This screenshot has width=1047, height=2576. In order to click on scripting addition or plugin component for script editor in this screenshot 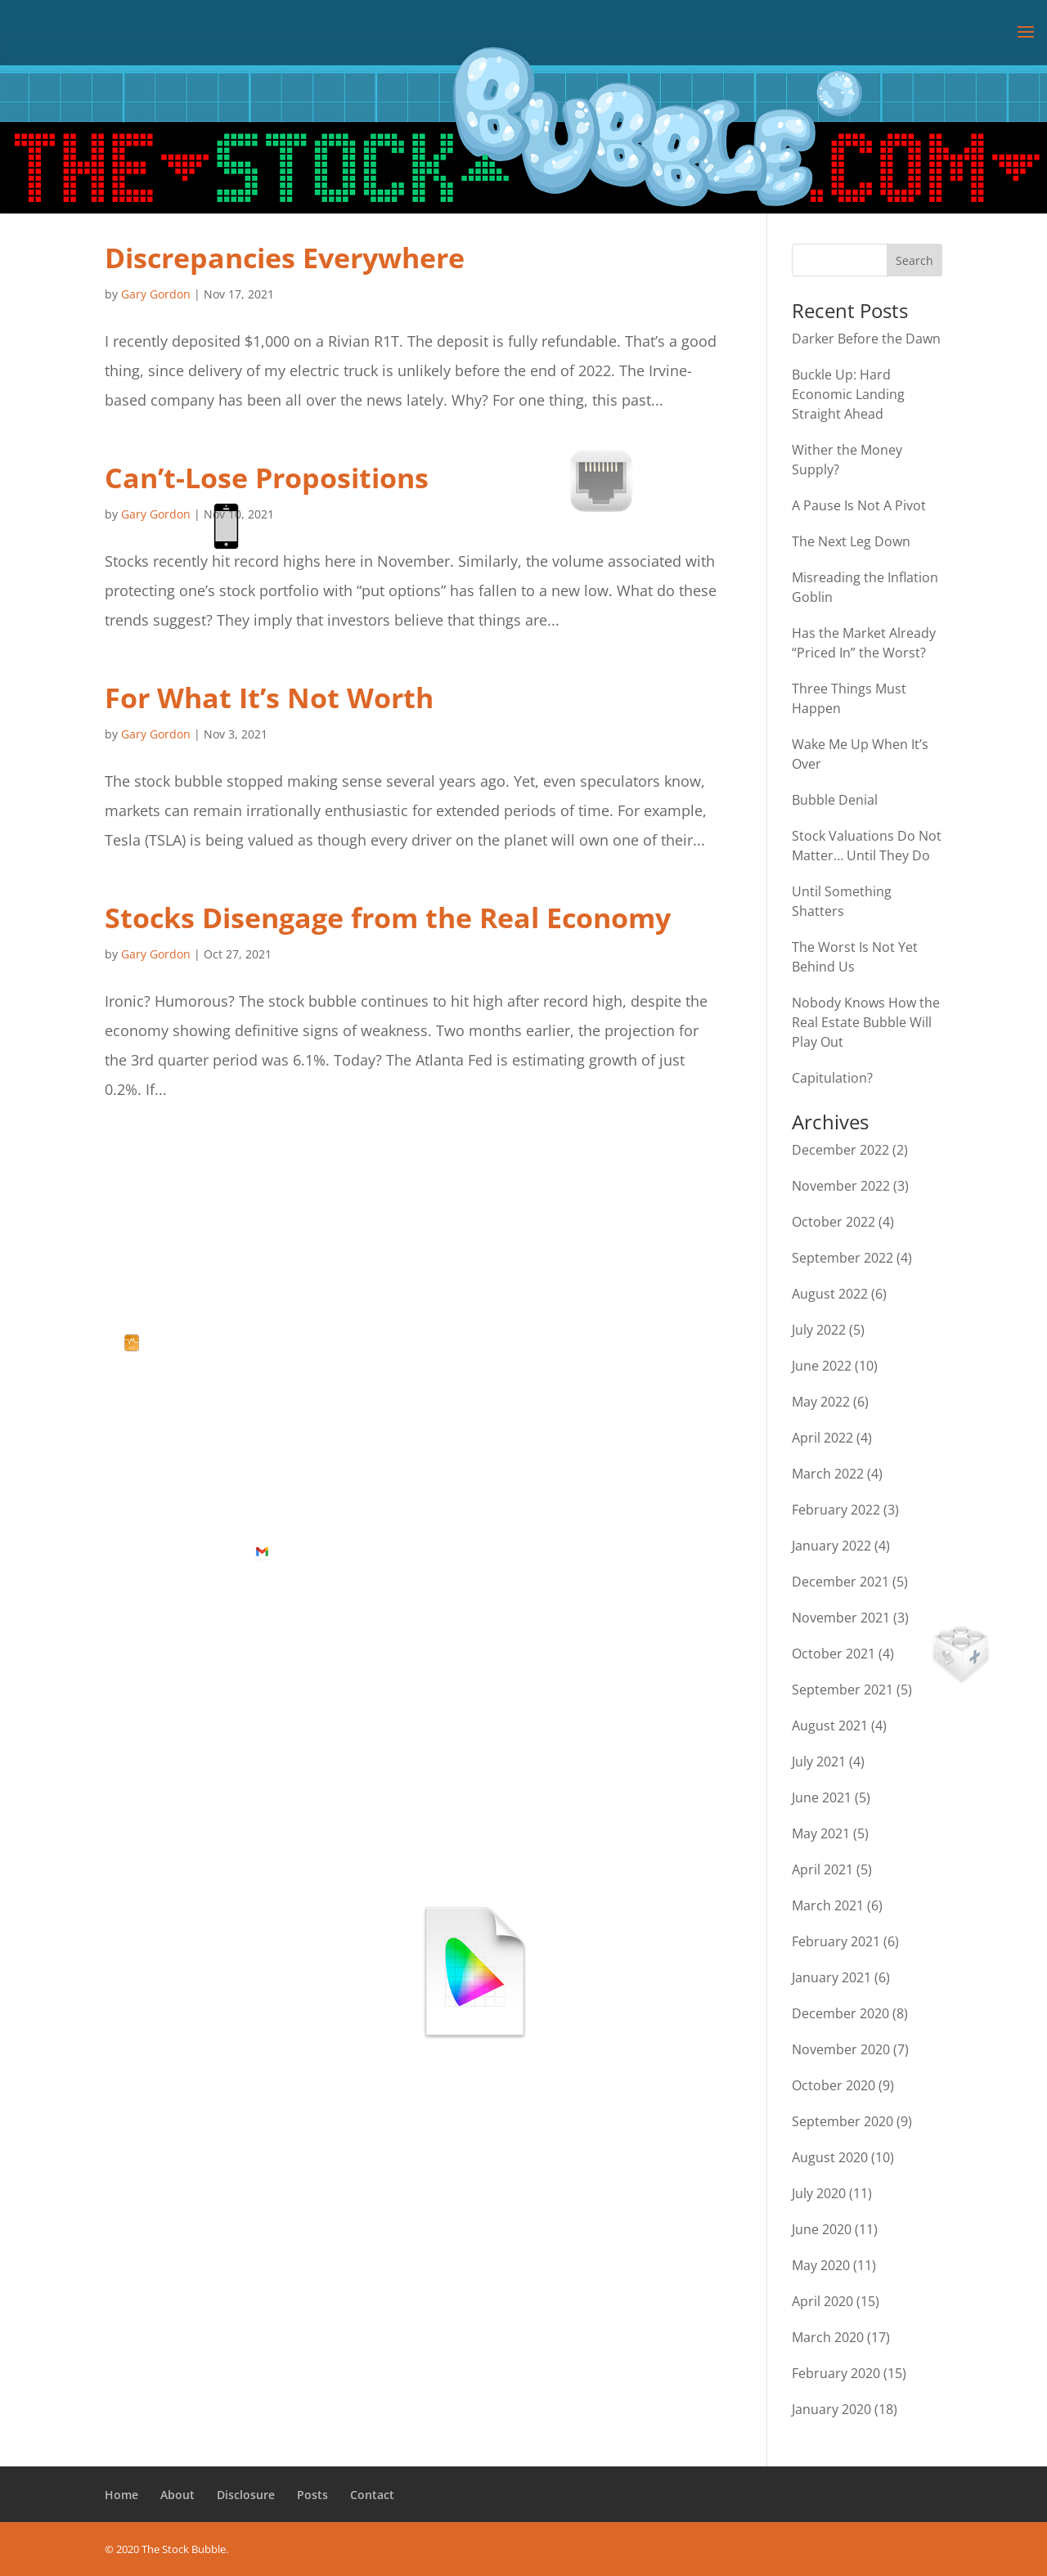, I will do `click(961, 1654)`.